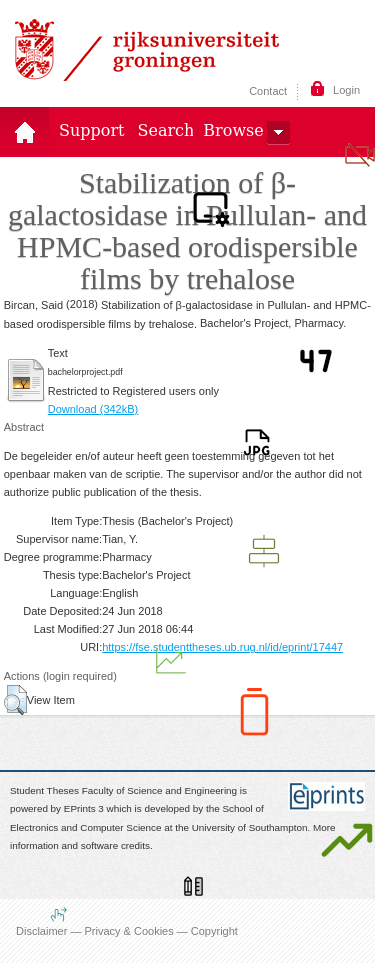  What do you see at coordinates (316, 361) in the screenshot?
I see `indicates item number 47 in a list or sequence` at bounding box center [316, 361].